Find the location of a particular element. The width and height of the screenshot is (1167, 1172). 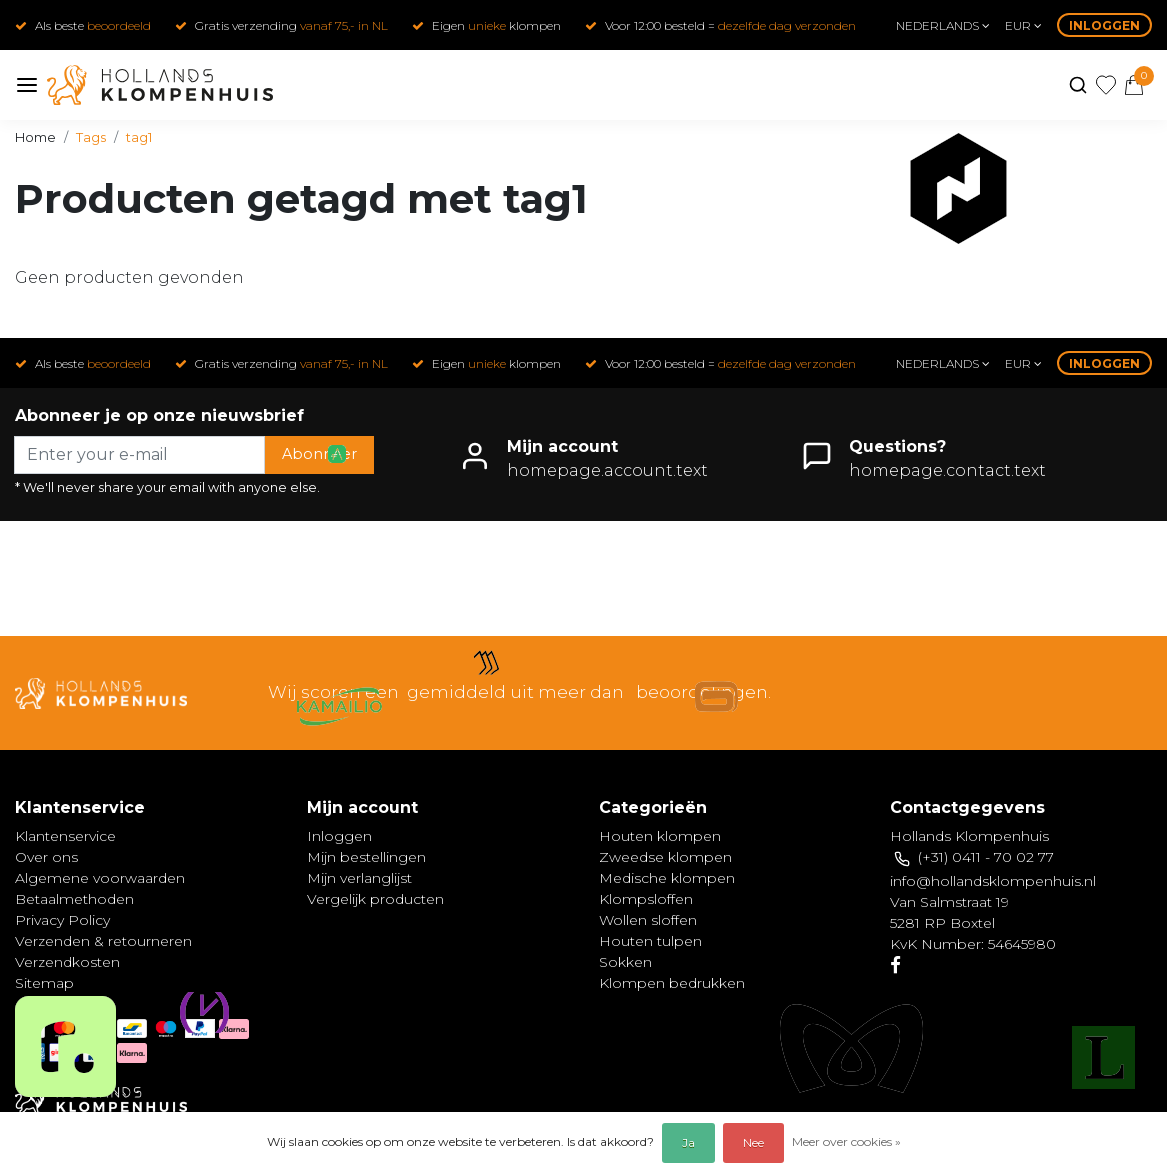

tokyo metro logo is located at coordinates (851, 1048).